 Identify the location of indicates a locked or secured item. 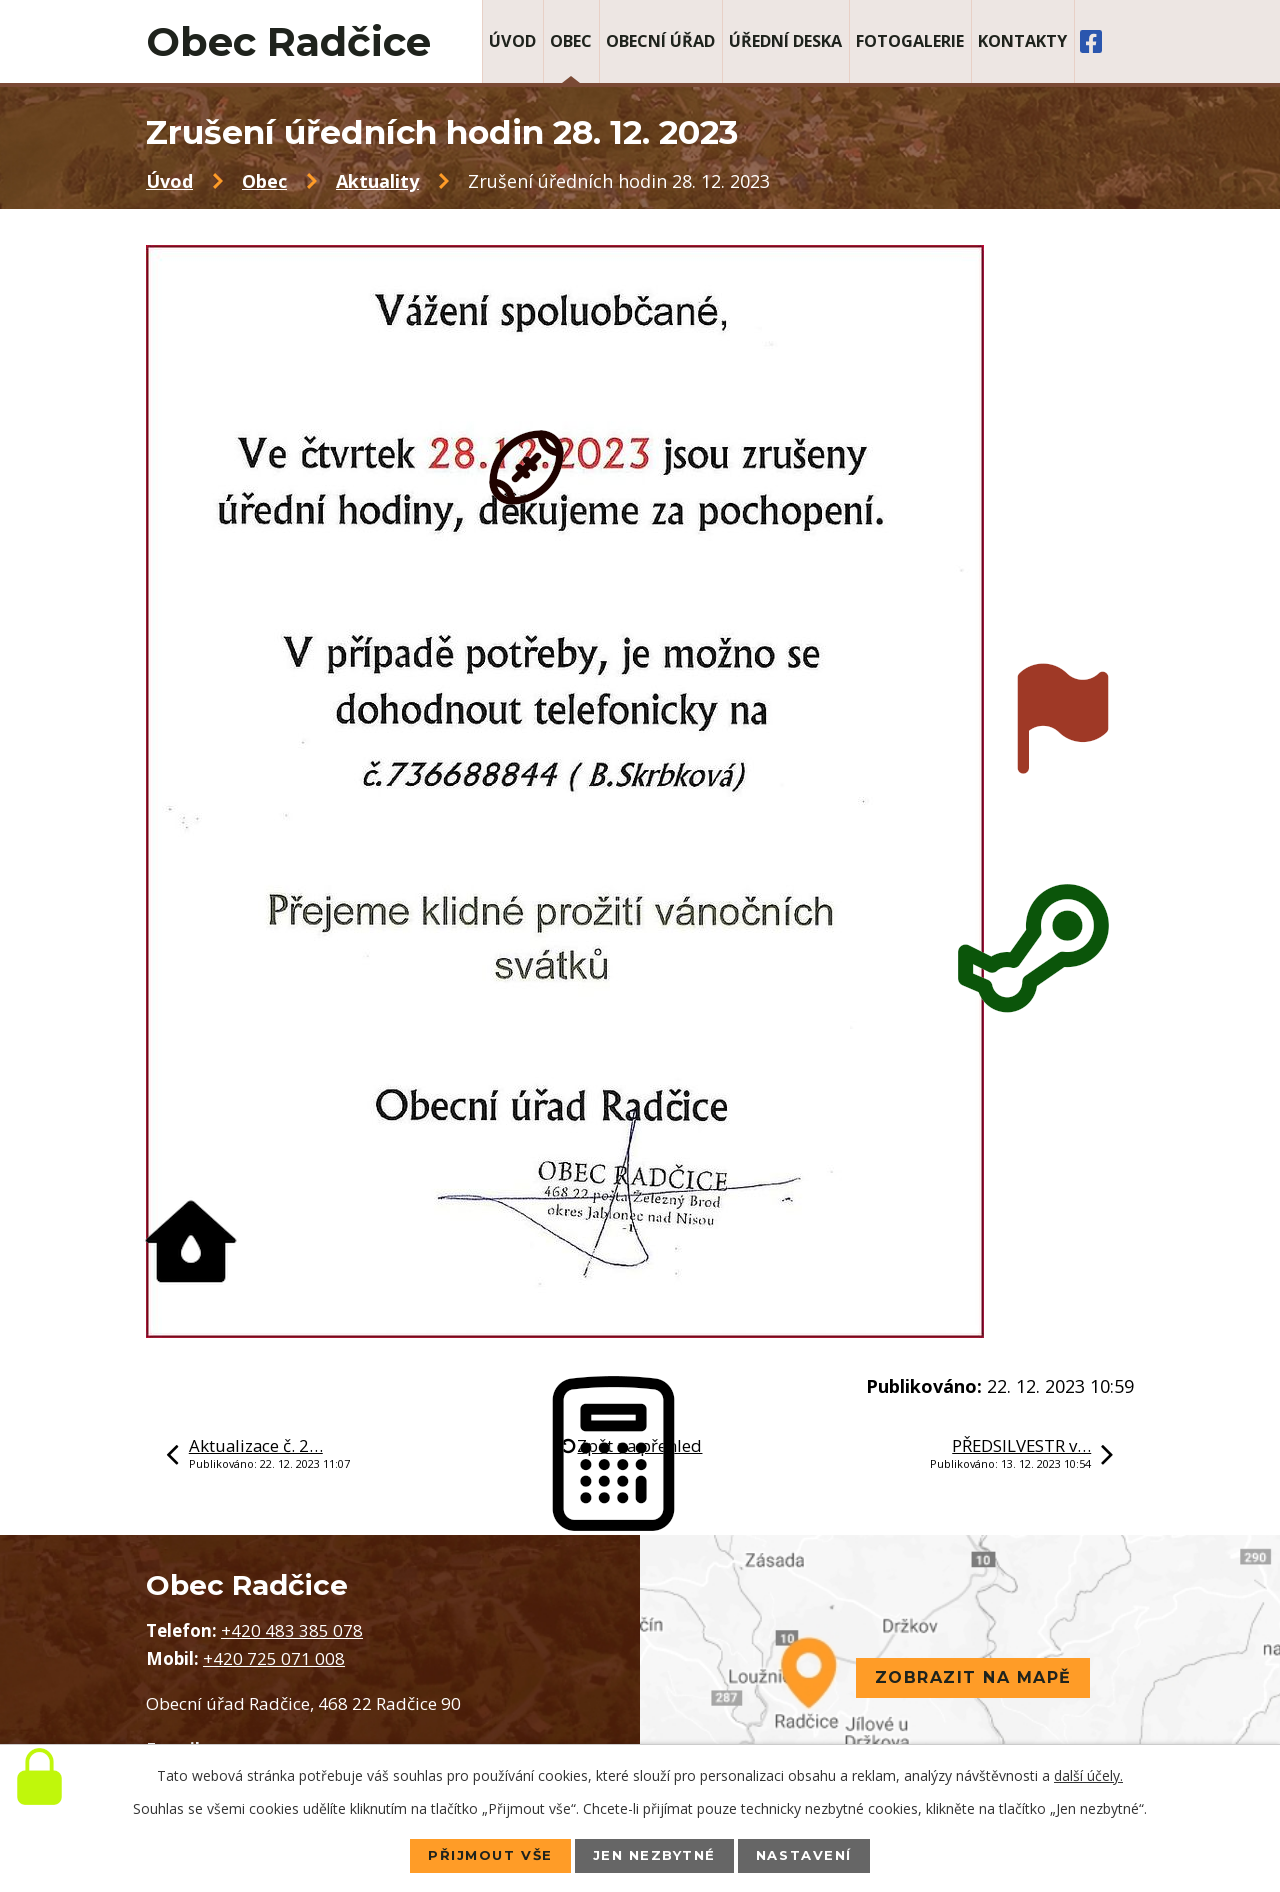
(39, 1776).